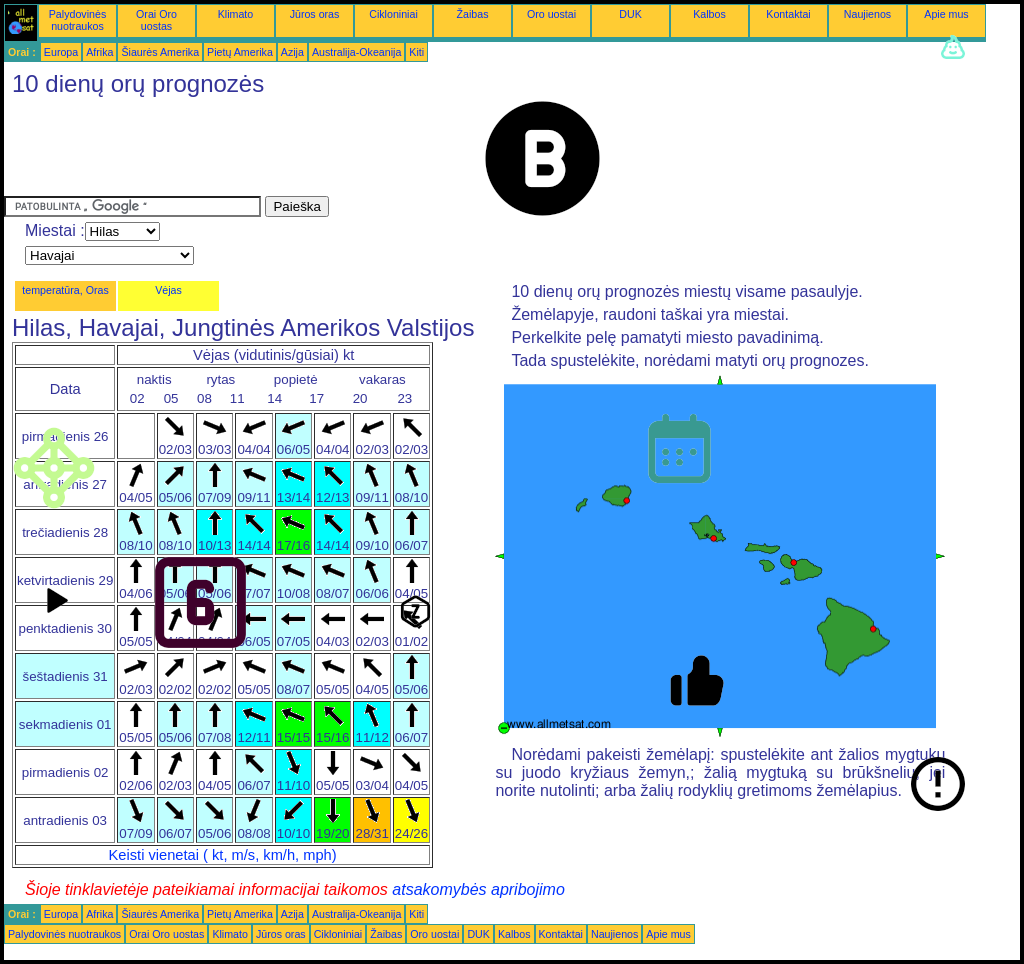  I want to click on app or service logo starting with Z, so click(415, 611).